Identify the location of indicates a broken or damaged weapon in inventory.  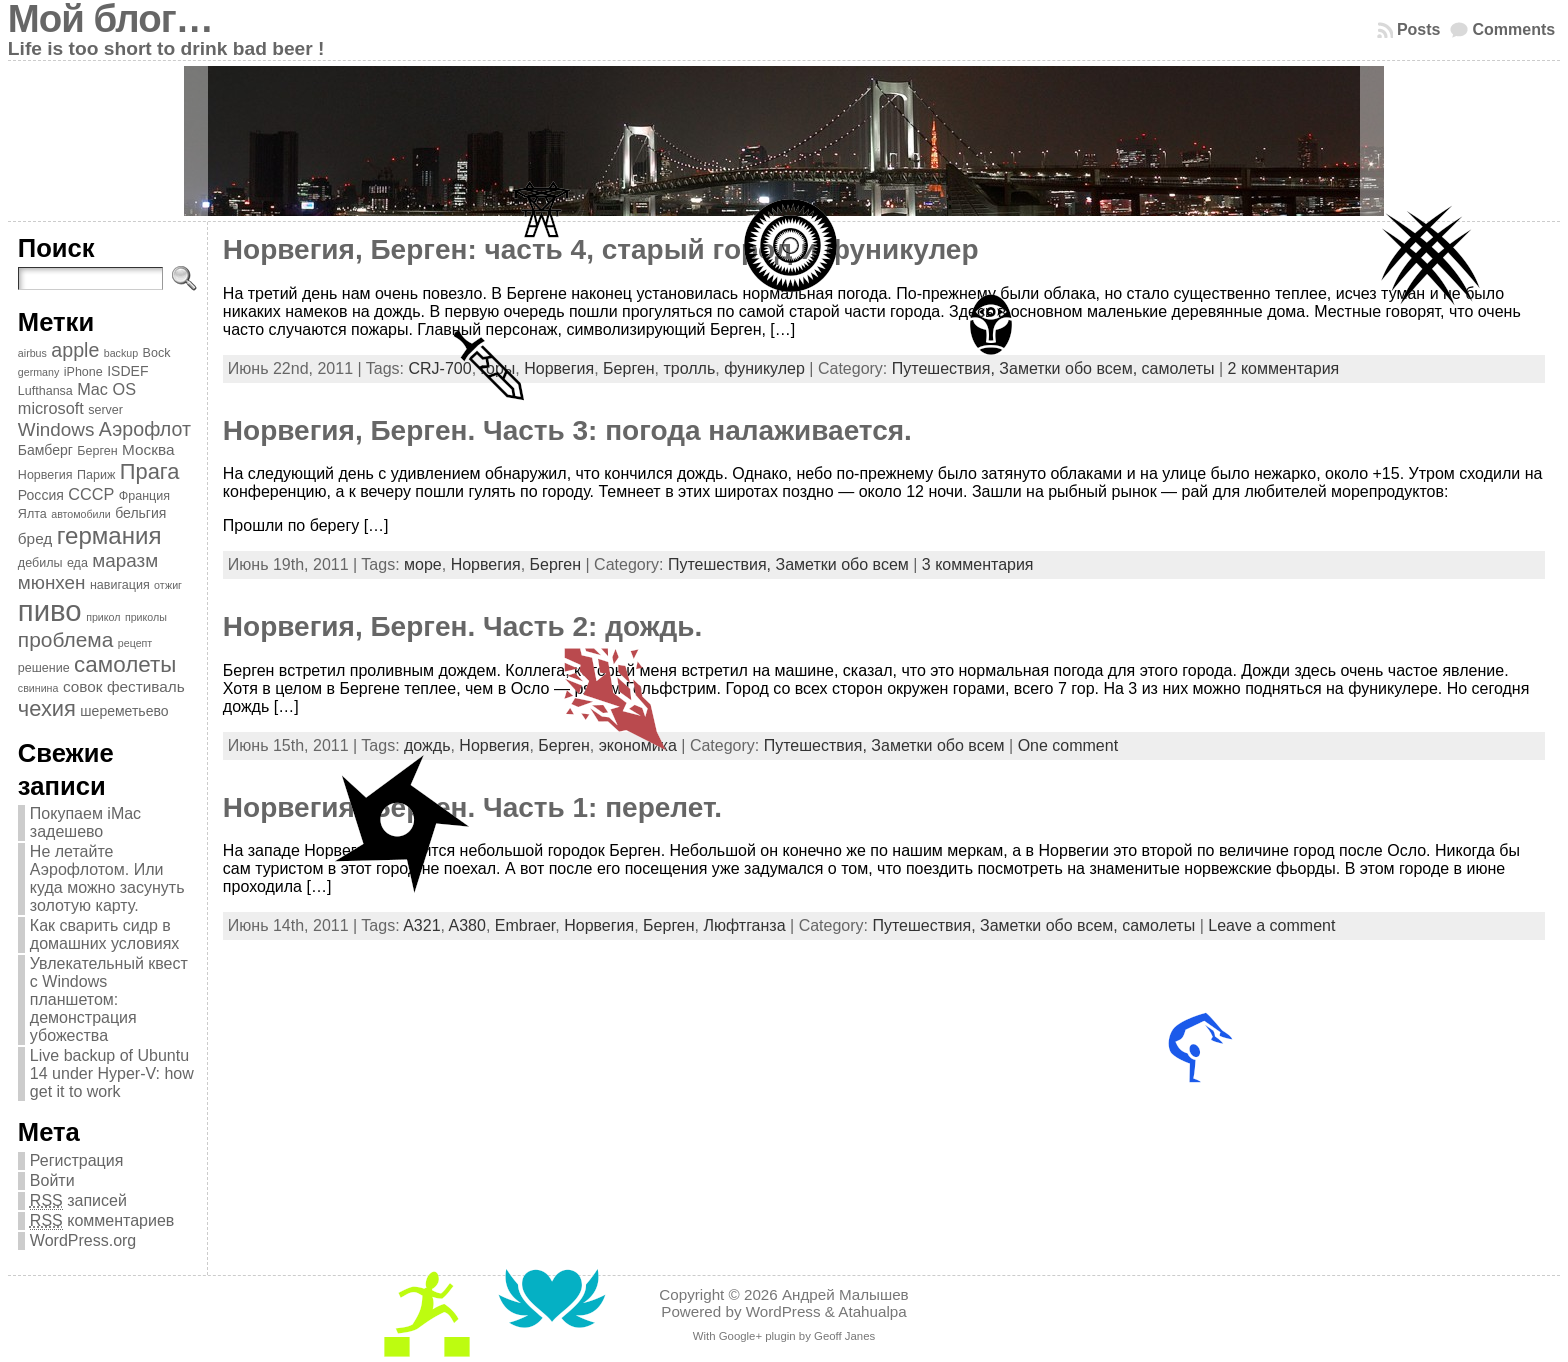
(489, 366).